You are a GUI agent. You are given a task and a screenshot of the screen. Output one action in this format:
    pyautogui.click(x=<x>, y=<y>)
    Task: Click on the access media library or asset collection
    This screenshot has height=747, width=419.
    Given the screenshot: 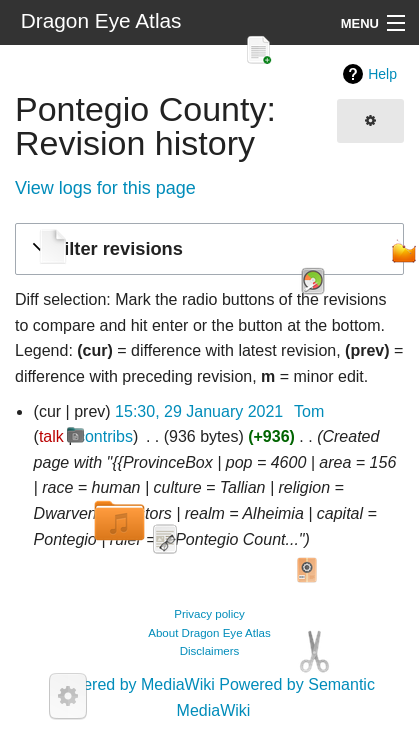 What is the action you would take?
    pyautogui.click(x=404, y=251)
    